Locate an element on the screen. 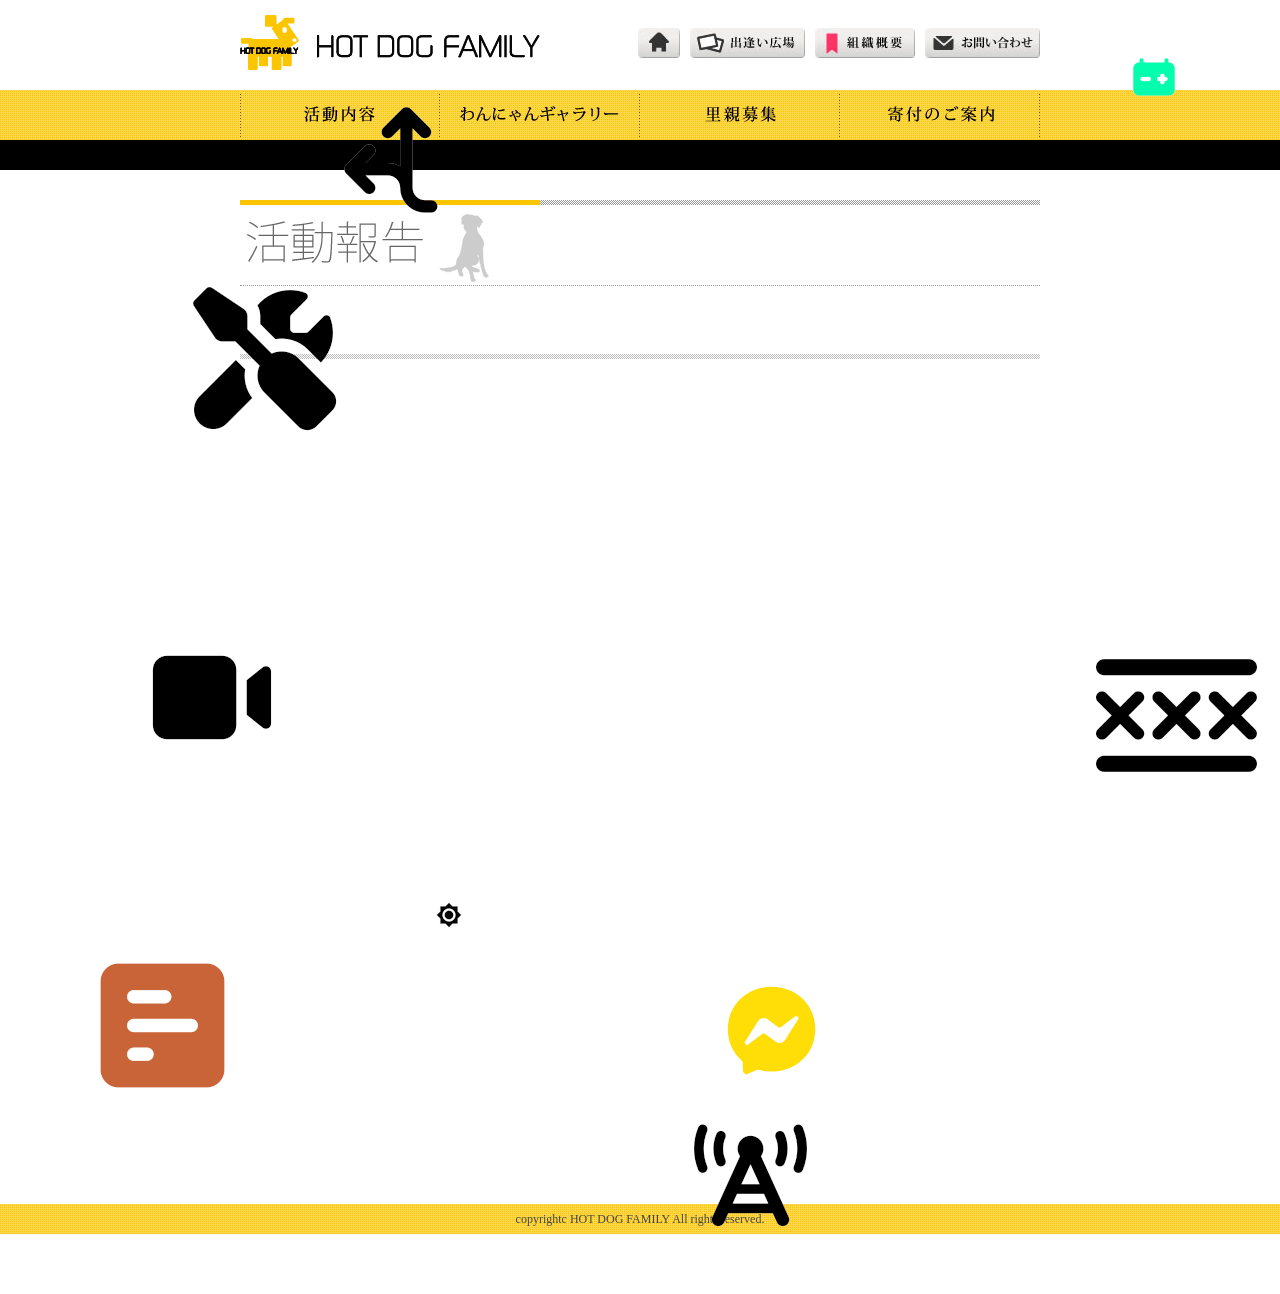  view poll or survey results is located at coordinates (162, 1025).